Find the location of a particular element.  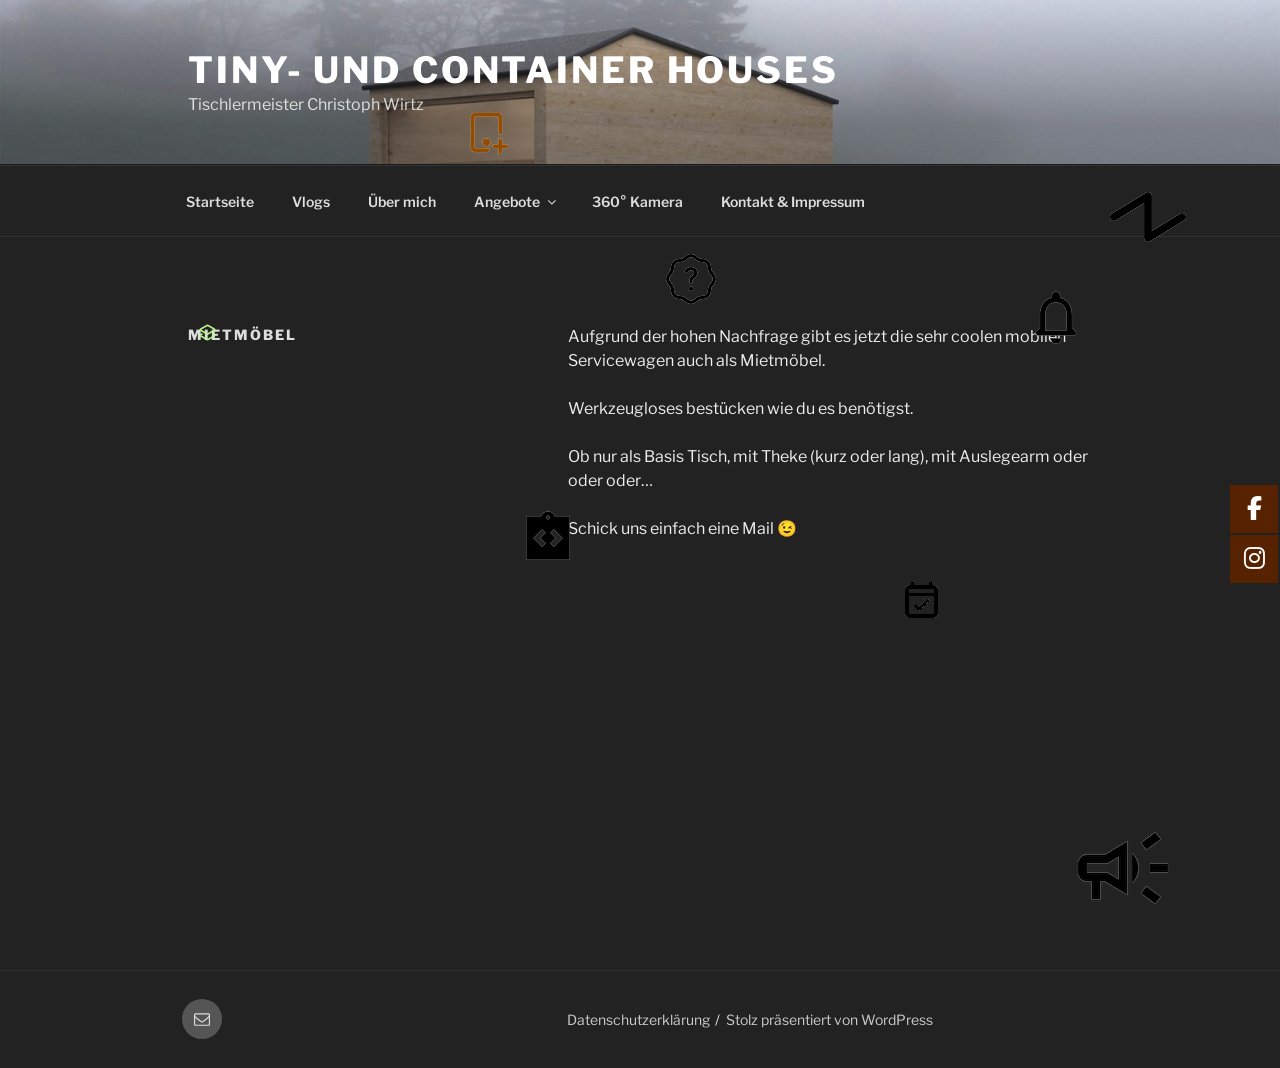

start a new campaign or announcement is located at coordinates (1123, 868).